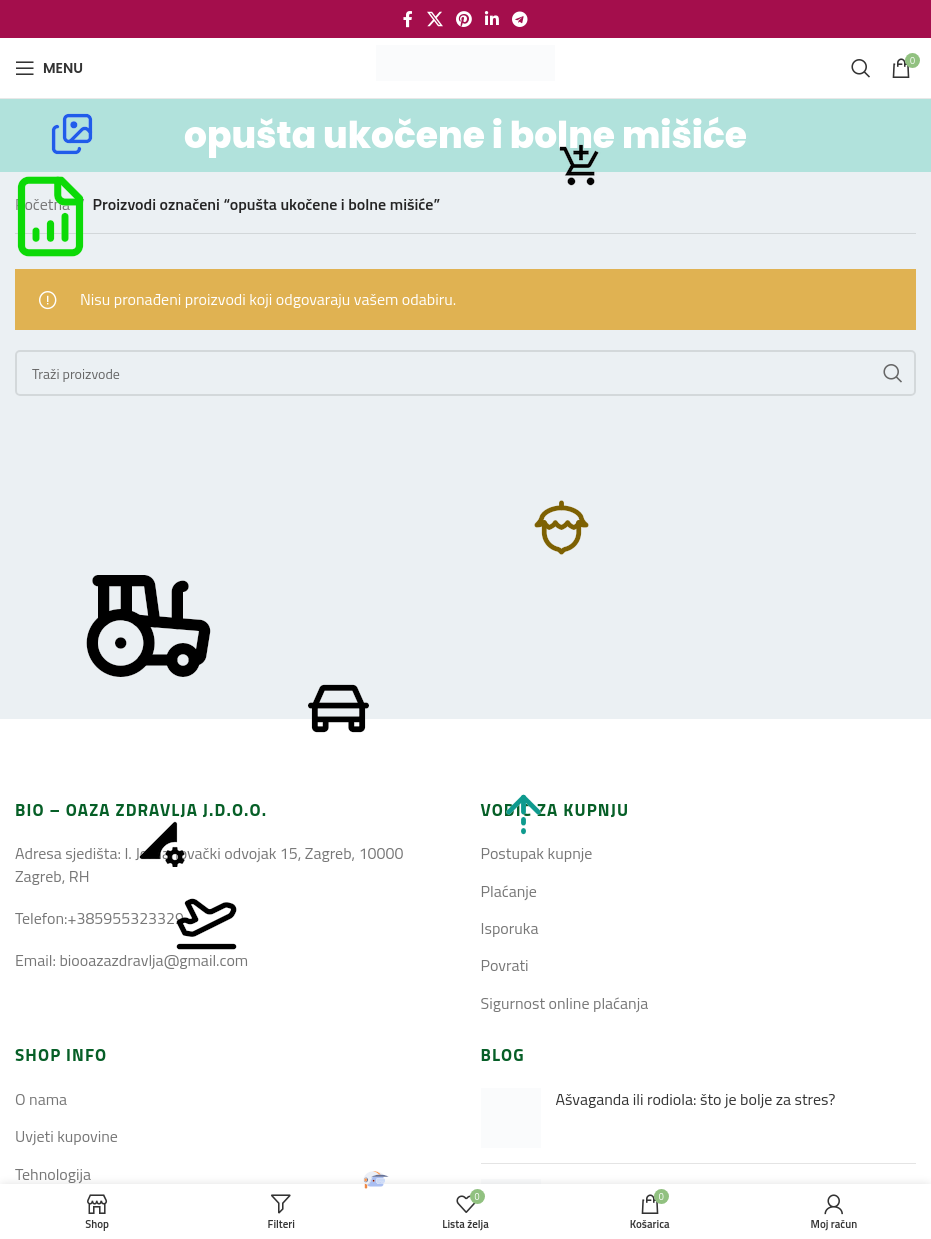  I want to click on flight departure status indicator, so click(206, 919).